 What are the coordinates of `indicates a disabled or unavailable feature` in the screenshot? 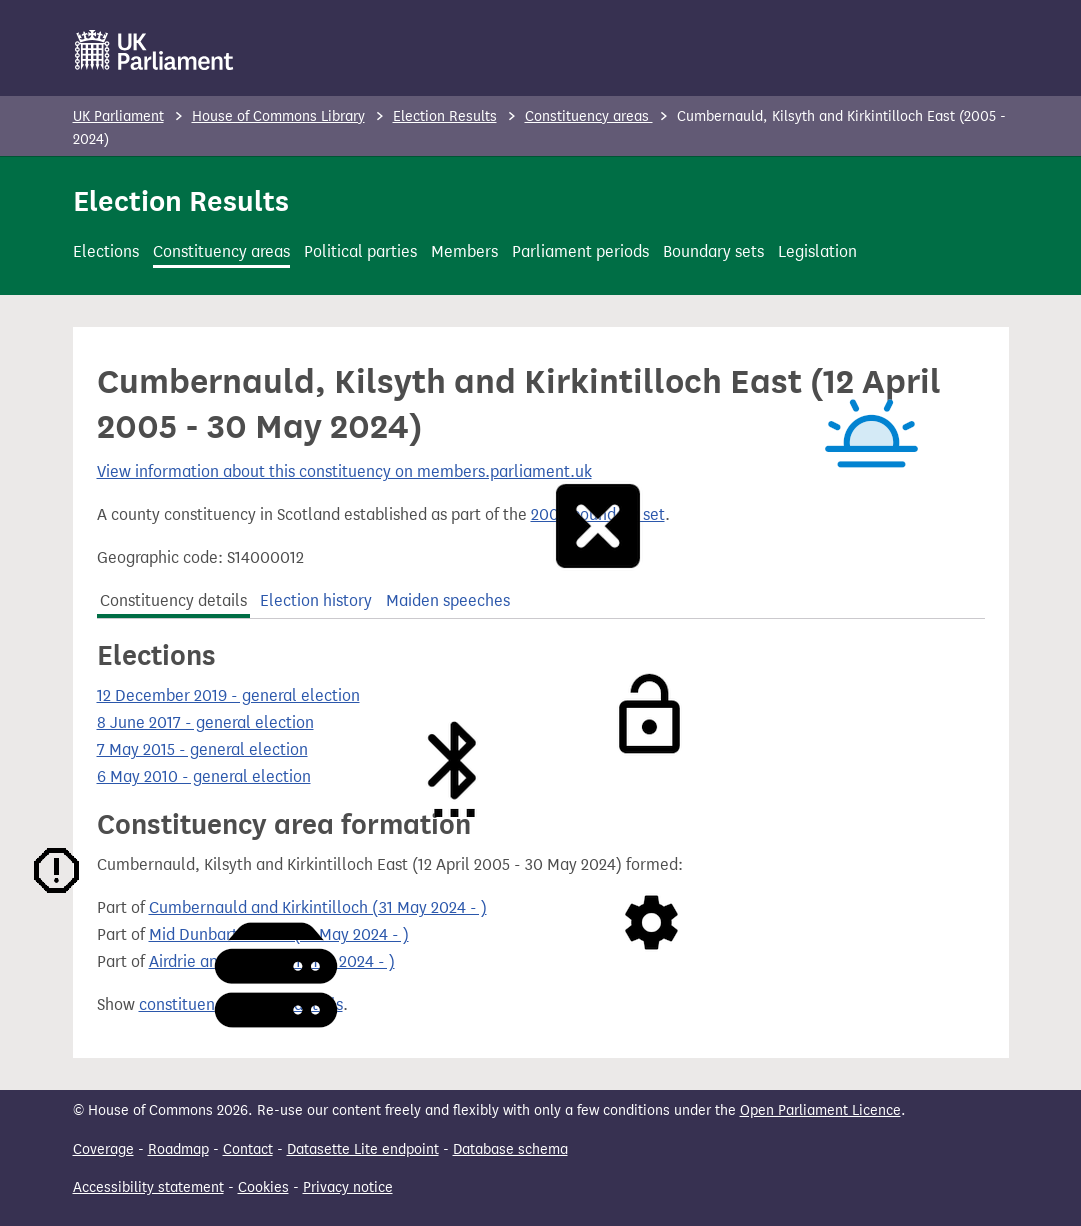 It's located at (598, 526).